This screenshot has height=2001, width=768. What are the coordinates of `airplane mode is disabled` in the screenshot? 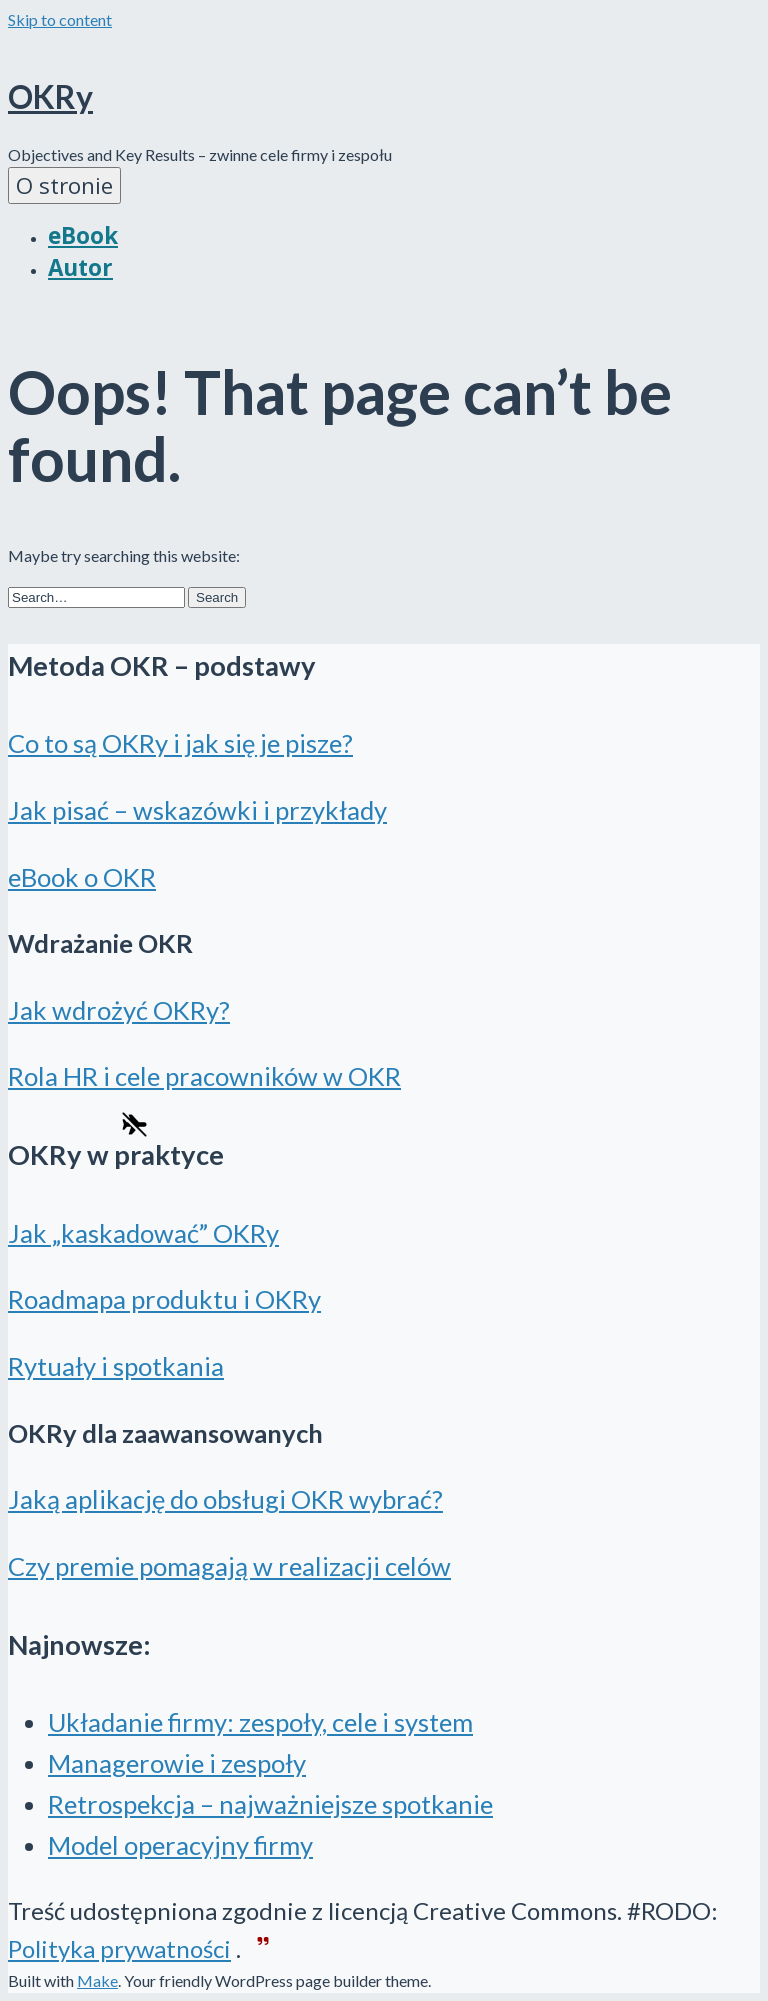 It's located at (134, 1124).